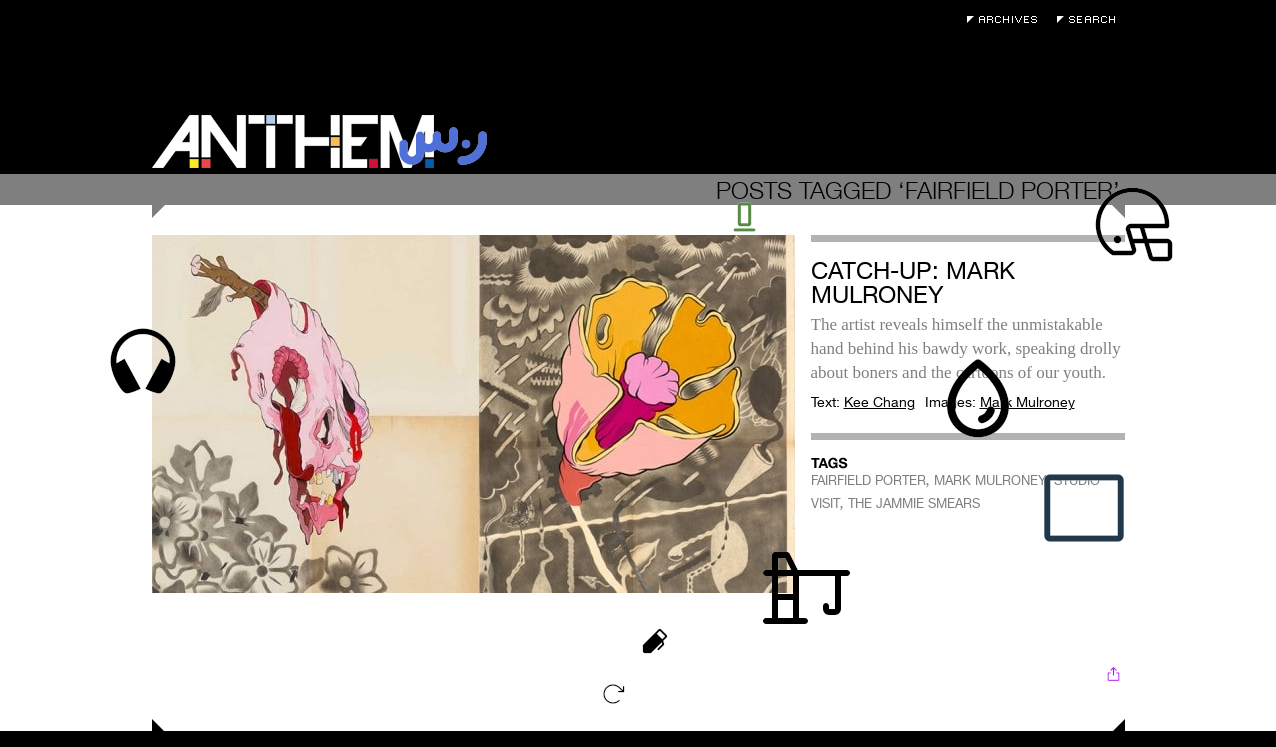  What do you see at coordinates (143, 361) in the screenshot?
I see `contact customer support` at bounding box center [143, 361].